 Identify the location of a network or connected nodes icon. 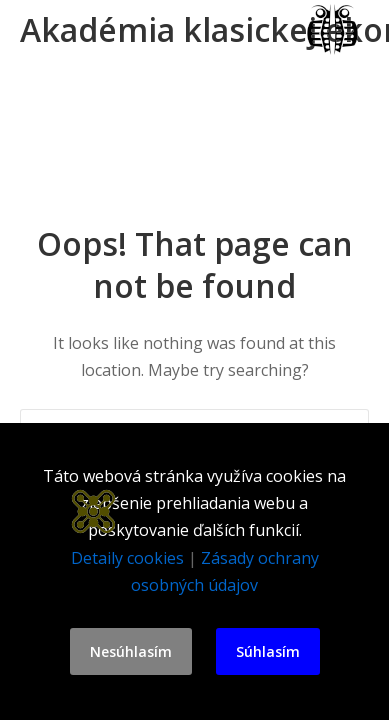
(93, 511).